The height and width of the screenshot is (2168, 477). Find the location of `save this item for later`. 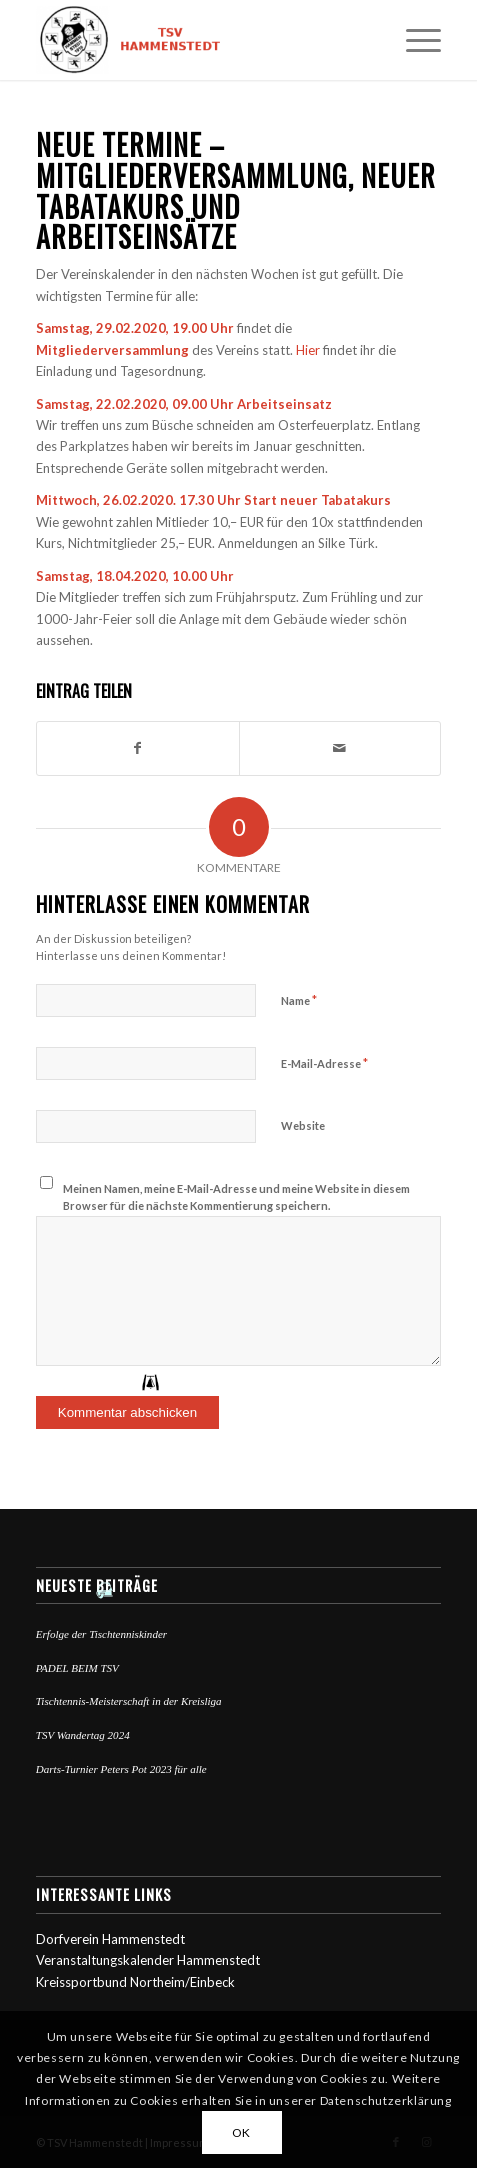

save this item for later is located at coordinates (104, 1590).